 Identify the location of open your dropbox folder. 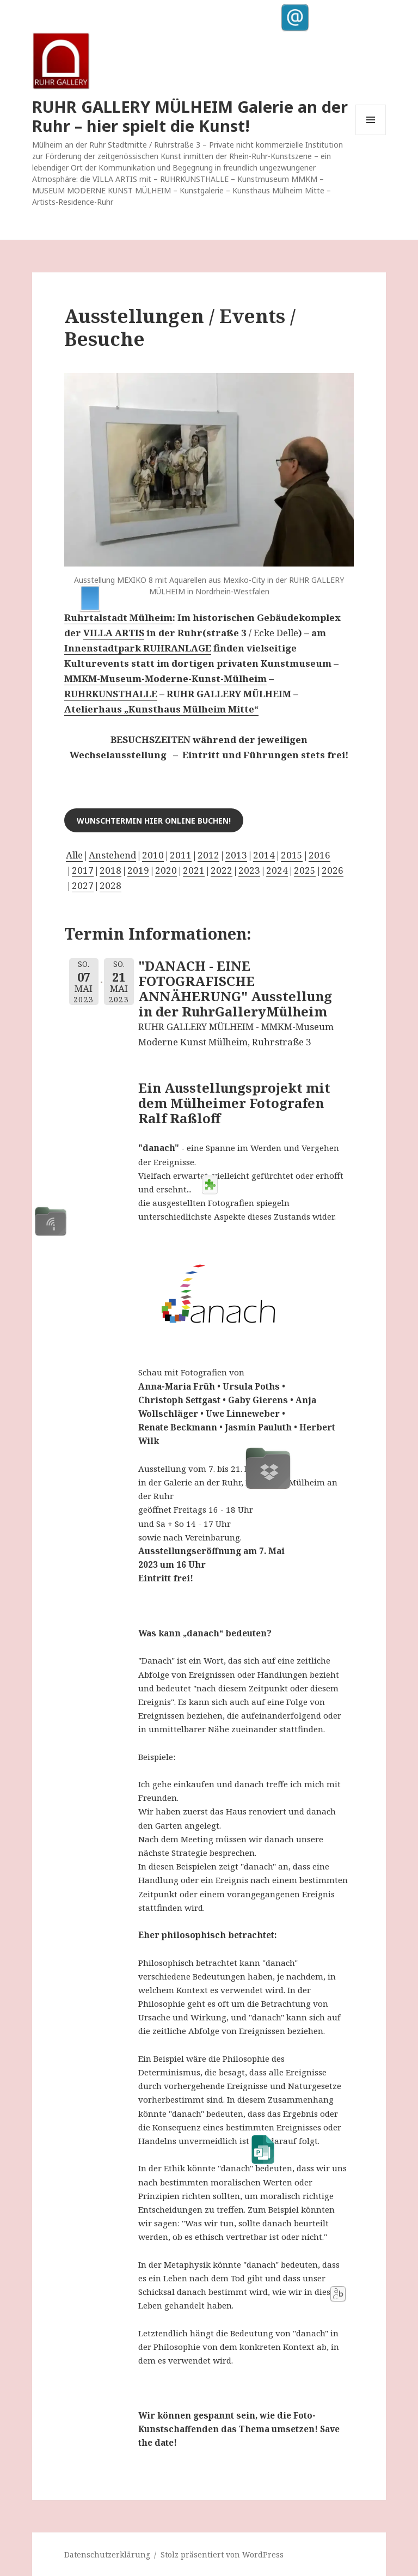
(268, 1468).